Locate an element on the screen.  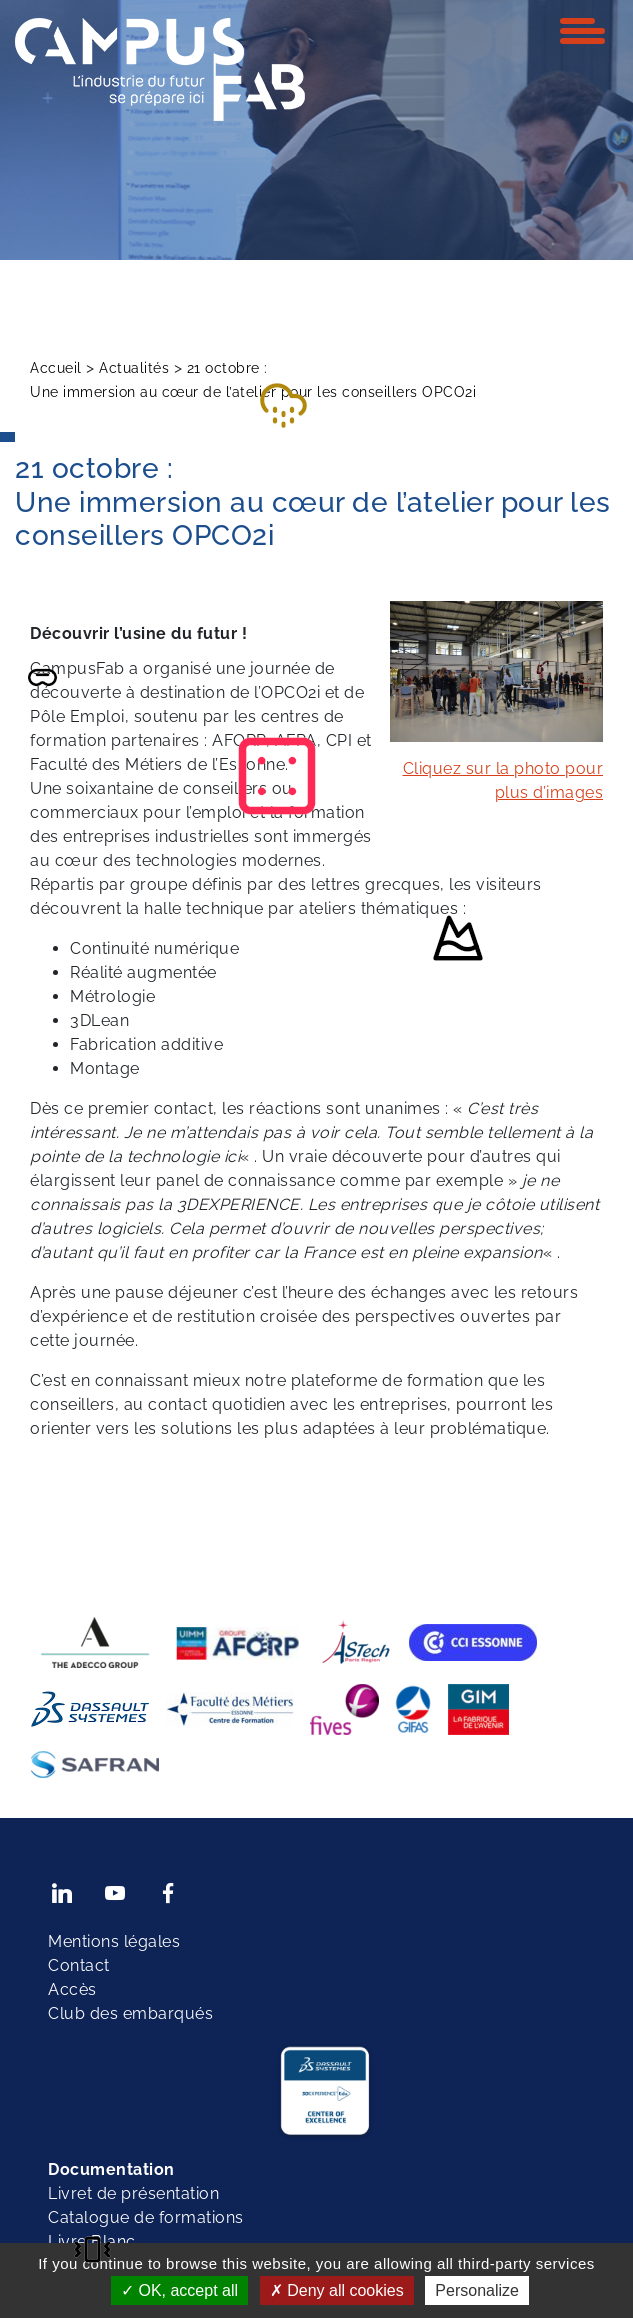
indicates light rain or drizzle conditions is located at coordinates (283, 404).